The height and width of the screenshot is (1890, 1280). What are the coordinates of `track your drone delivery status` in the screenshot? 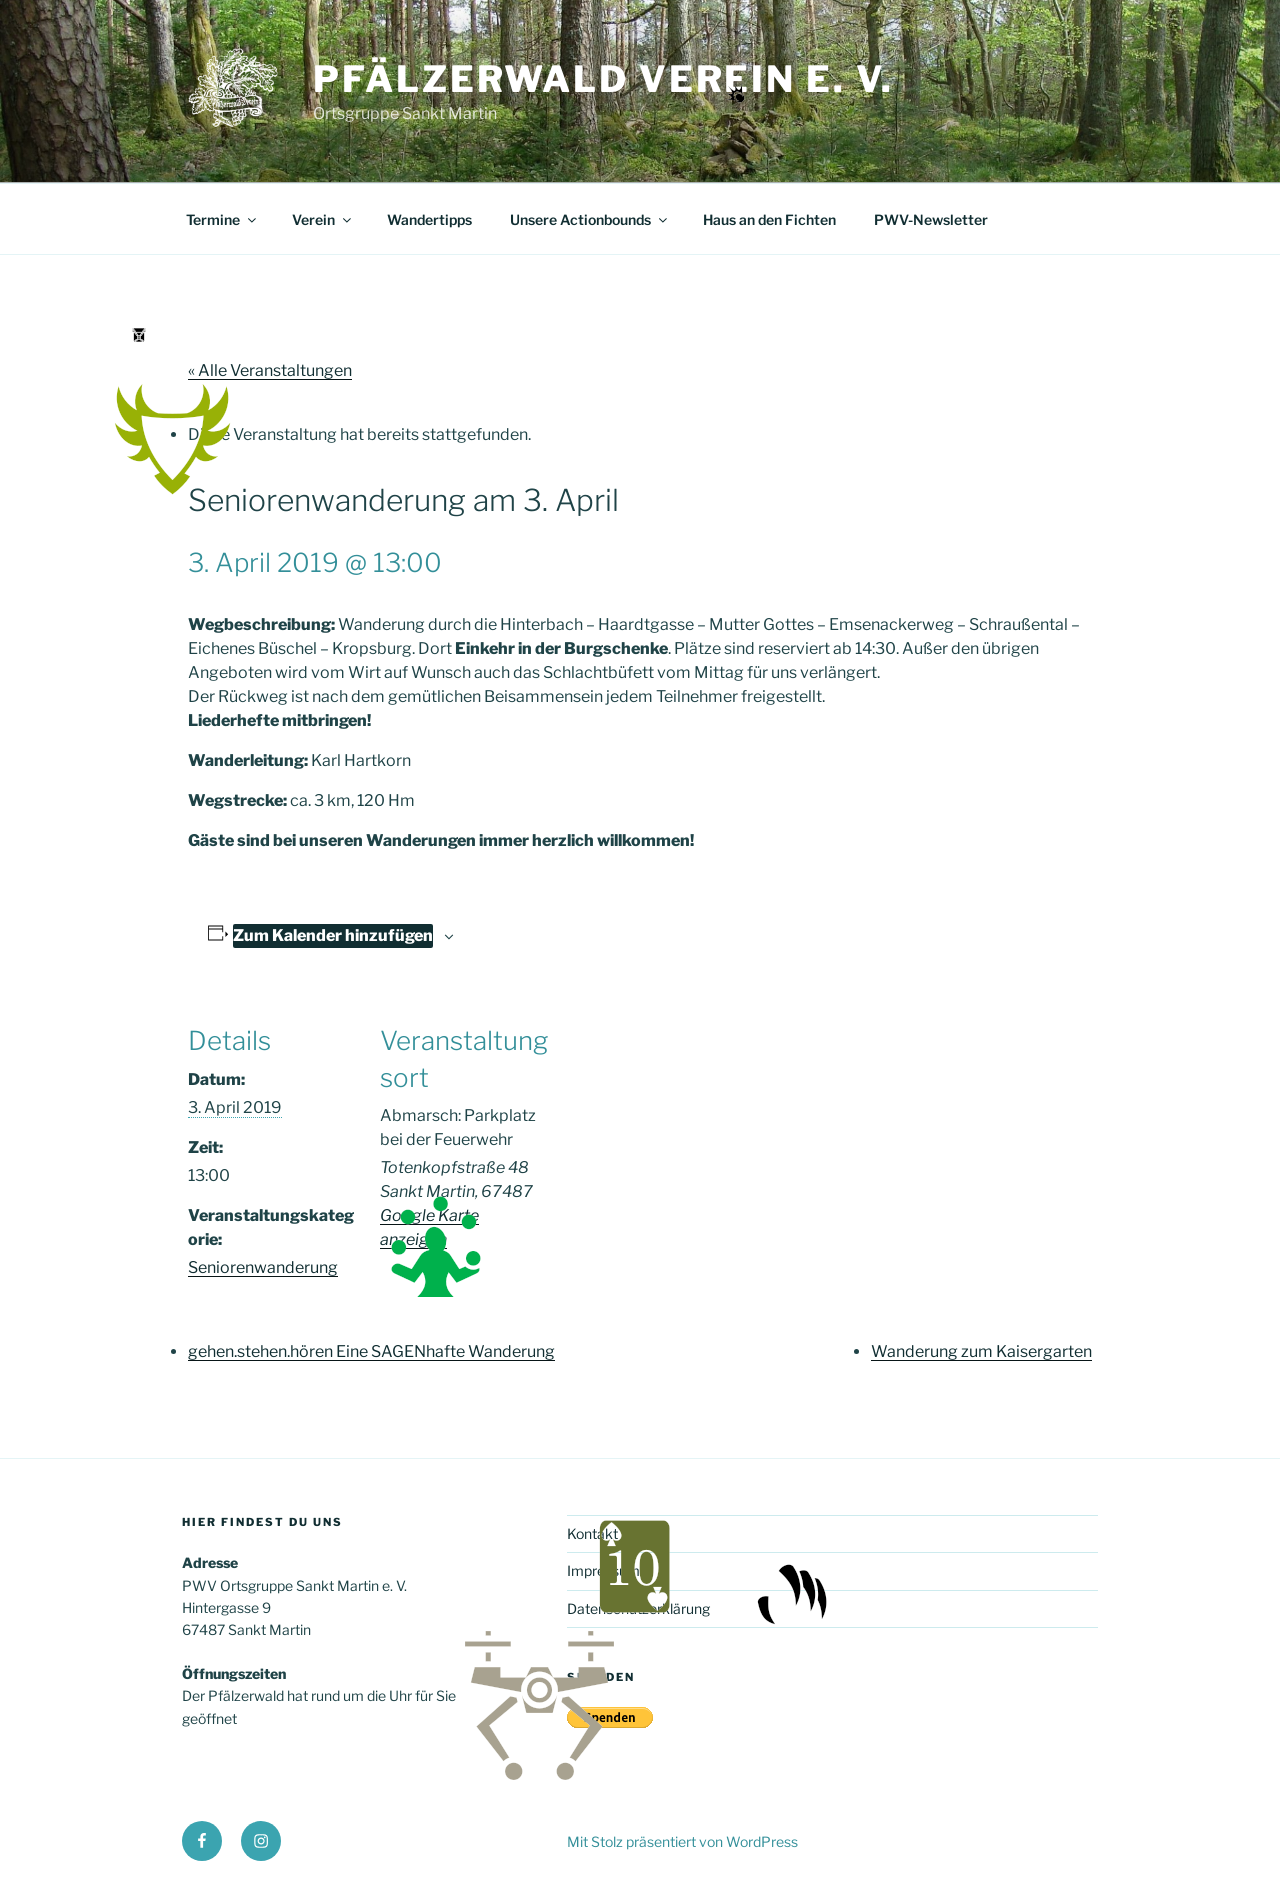 It's located at (539, 1705).